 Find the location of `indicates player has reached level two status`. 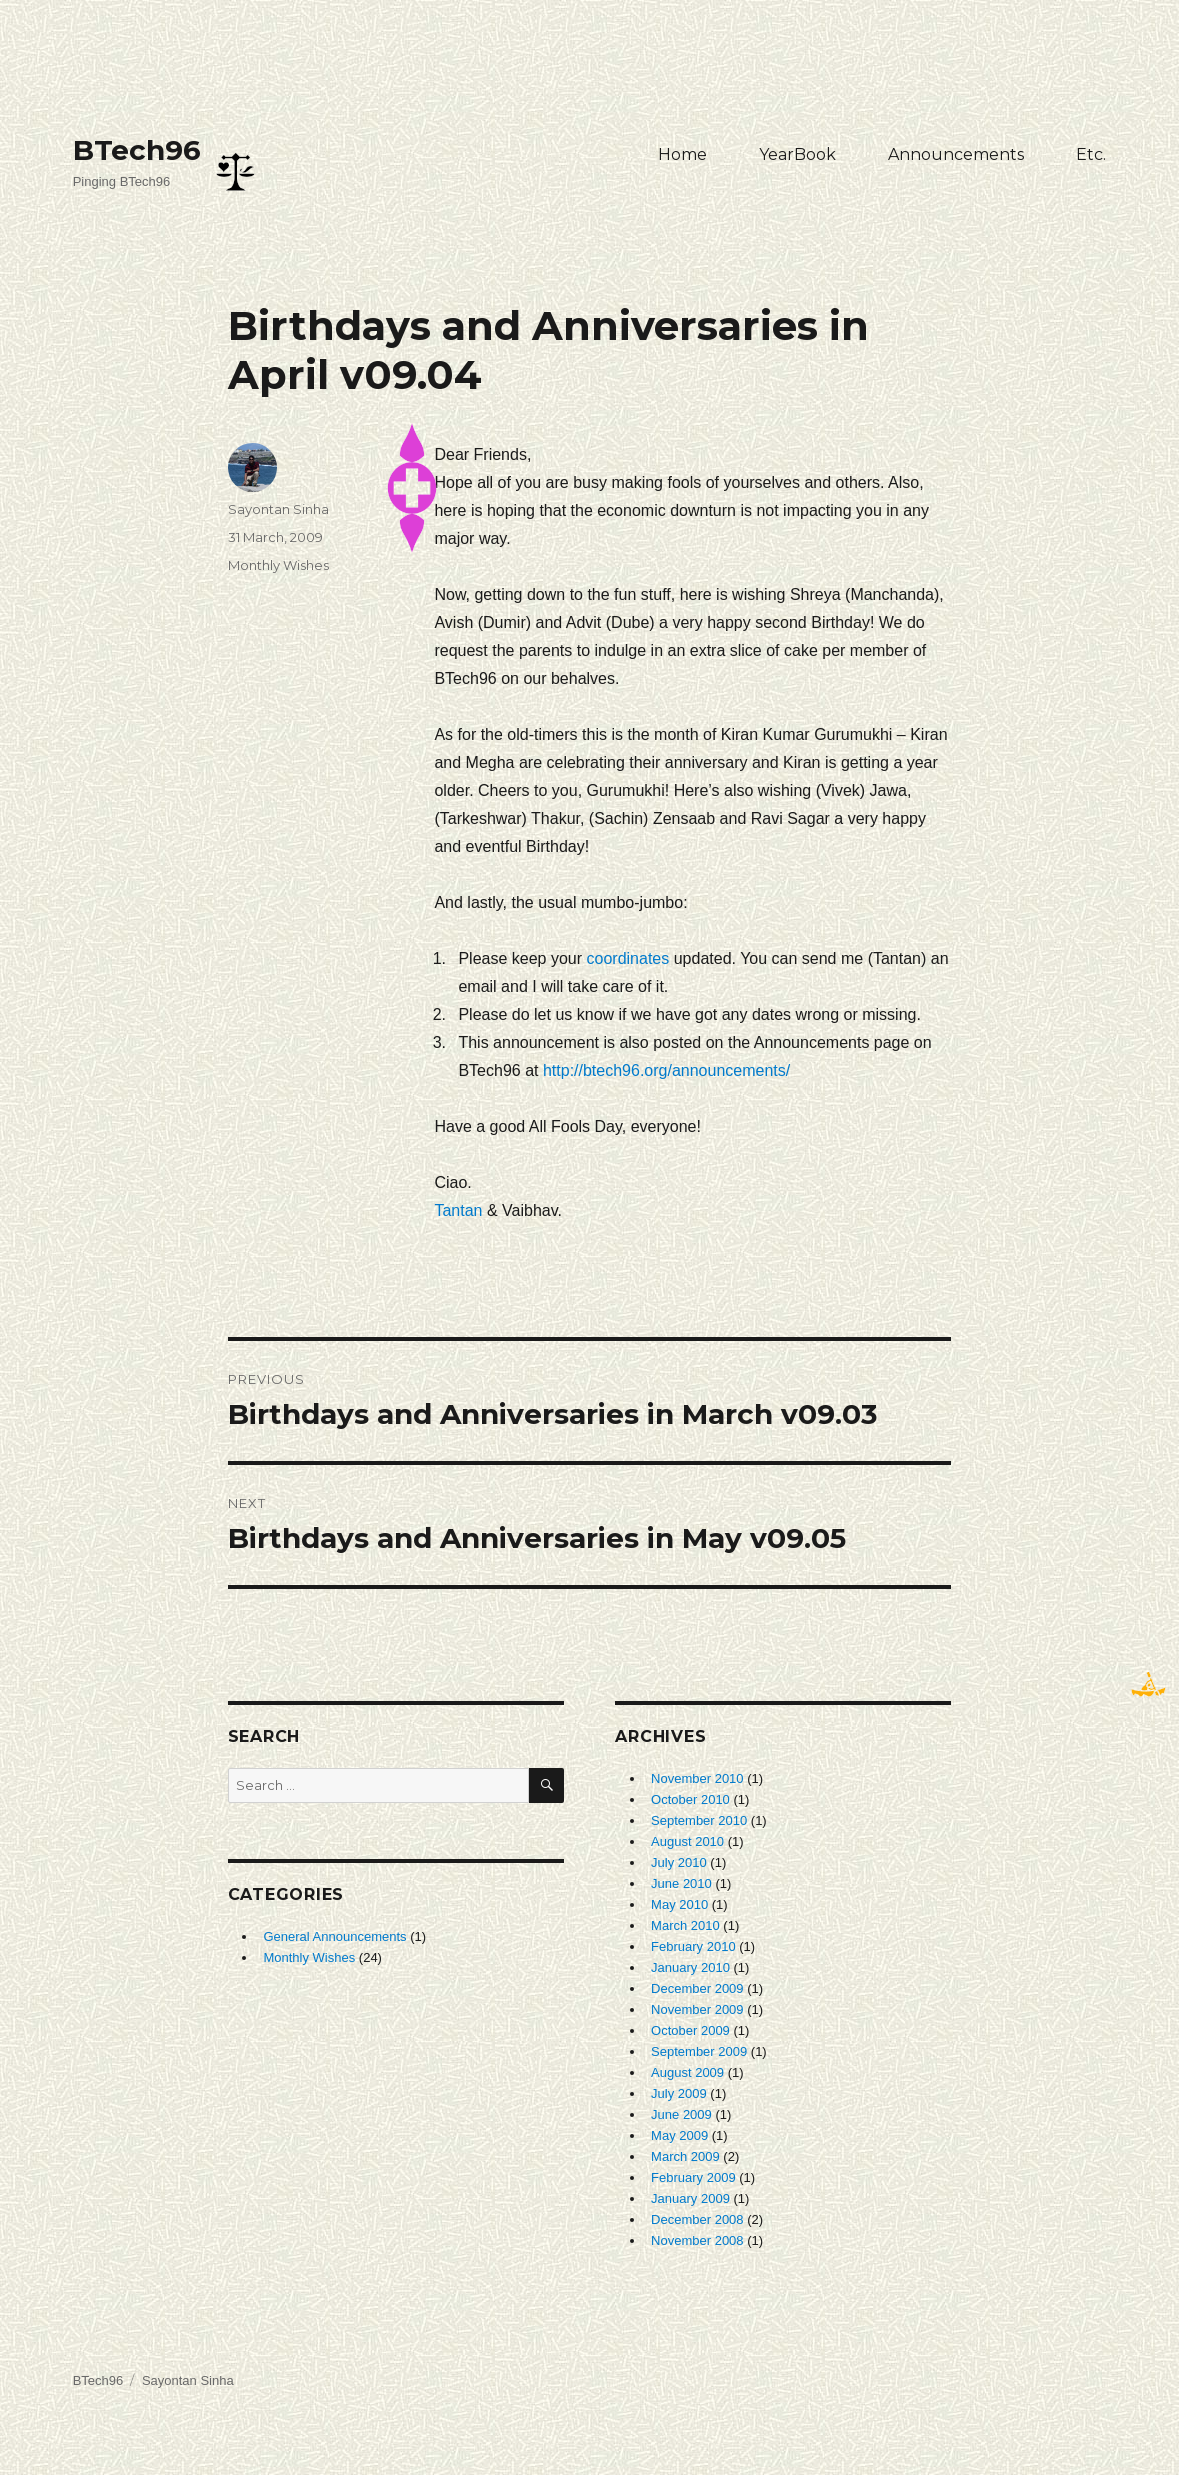

indicates player has reached level two status is located at coordinates (412, 488).